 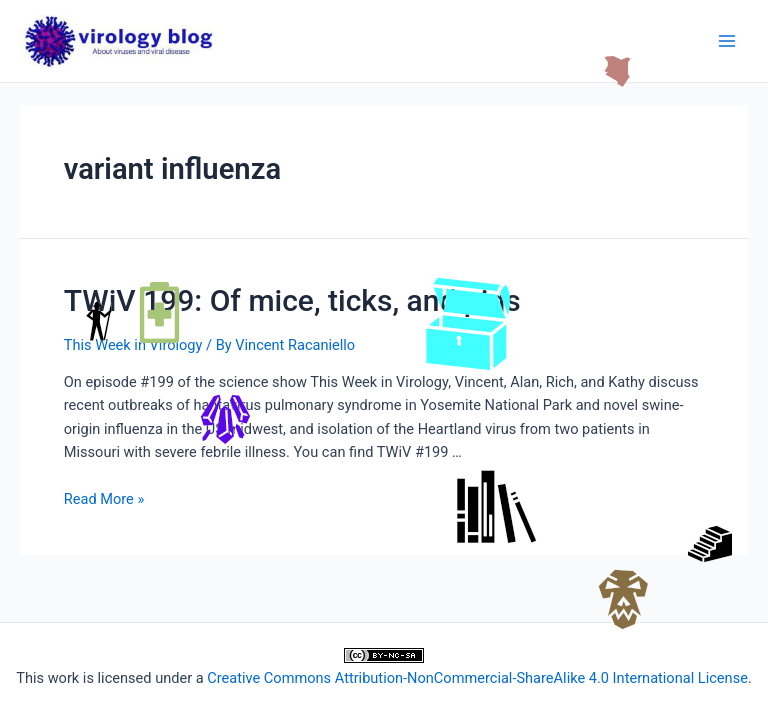 I want to click on access your library or book collection, so click(x=496, y=504).